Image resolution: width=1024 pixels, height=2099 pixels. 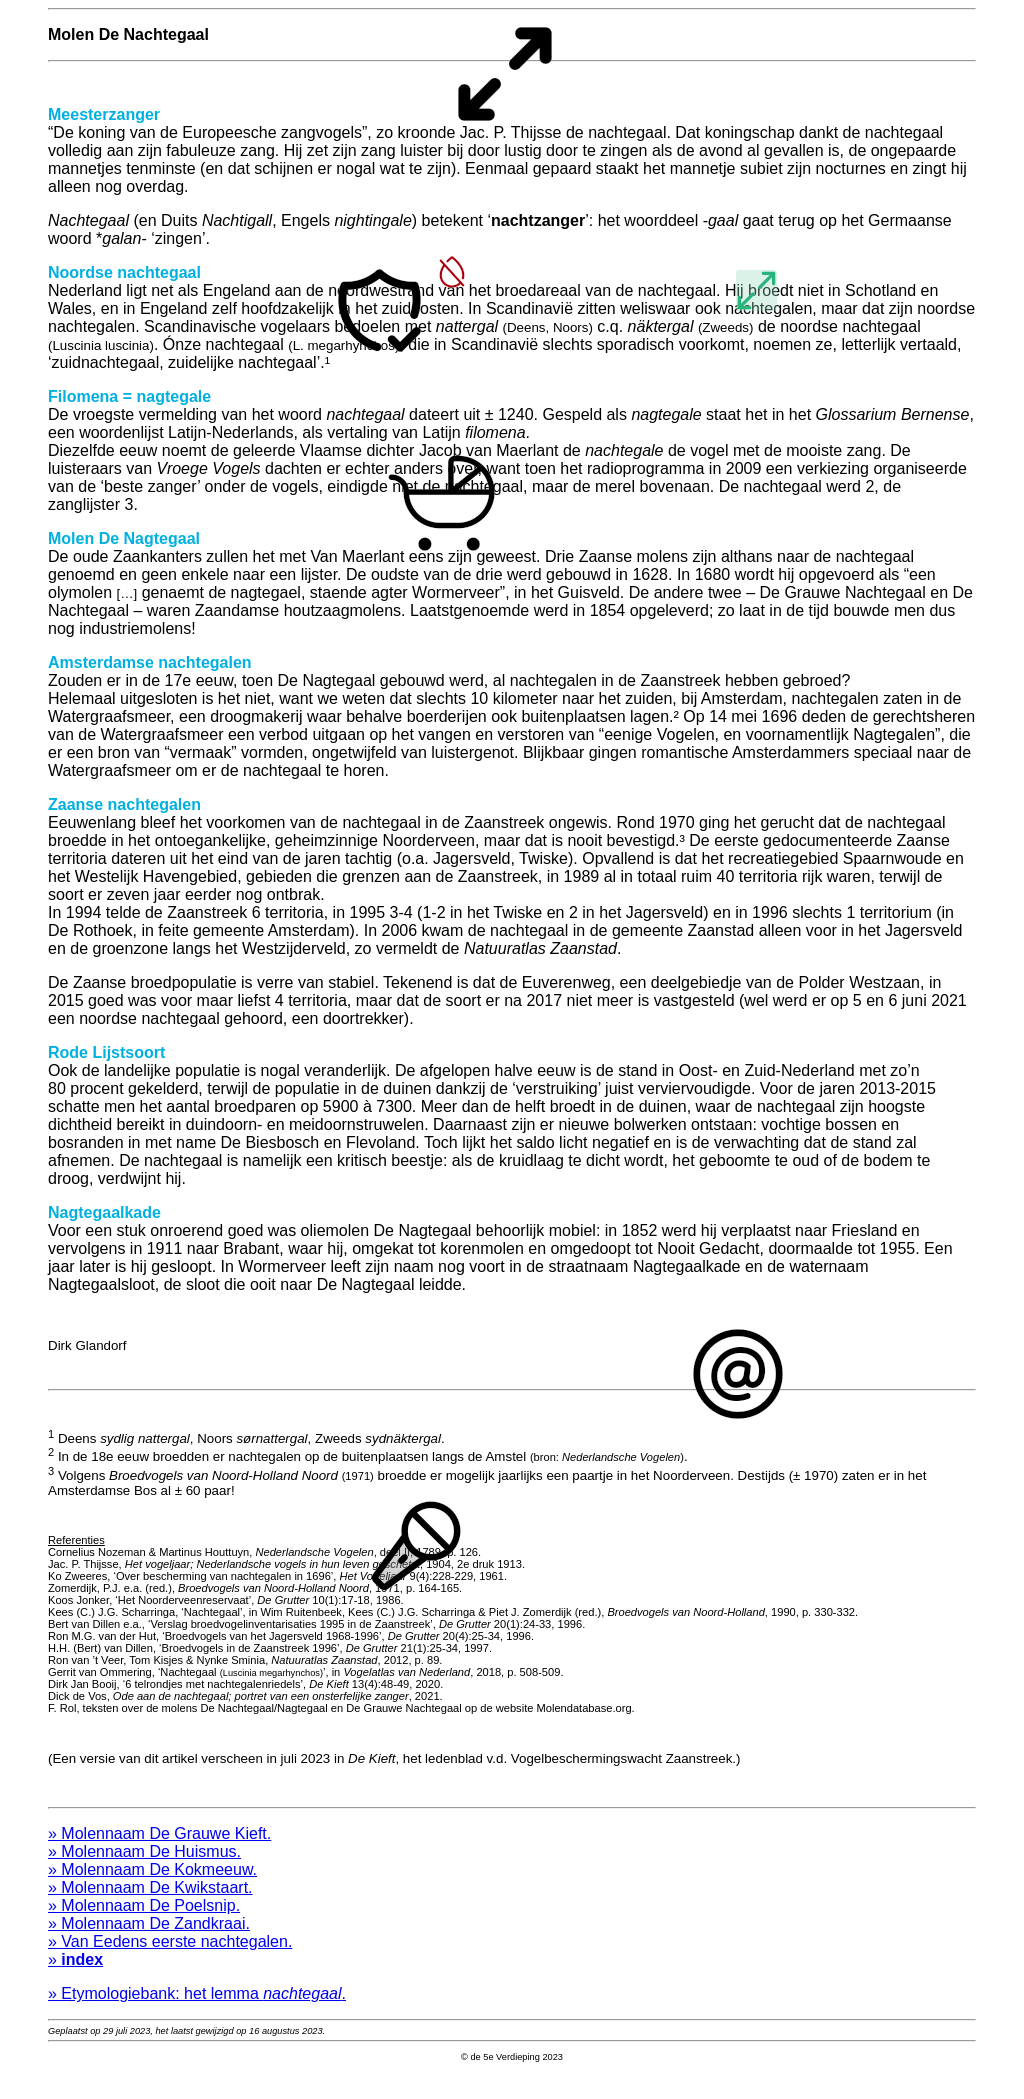 What do you see at coordinates (414, 1547) in the screenshot?
I see `access voice recording or audio input` at bounding box center [414, 1547].